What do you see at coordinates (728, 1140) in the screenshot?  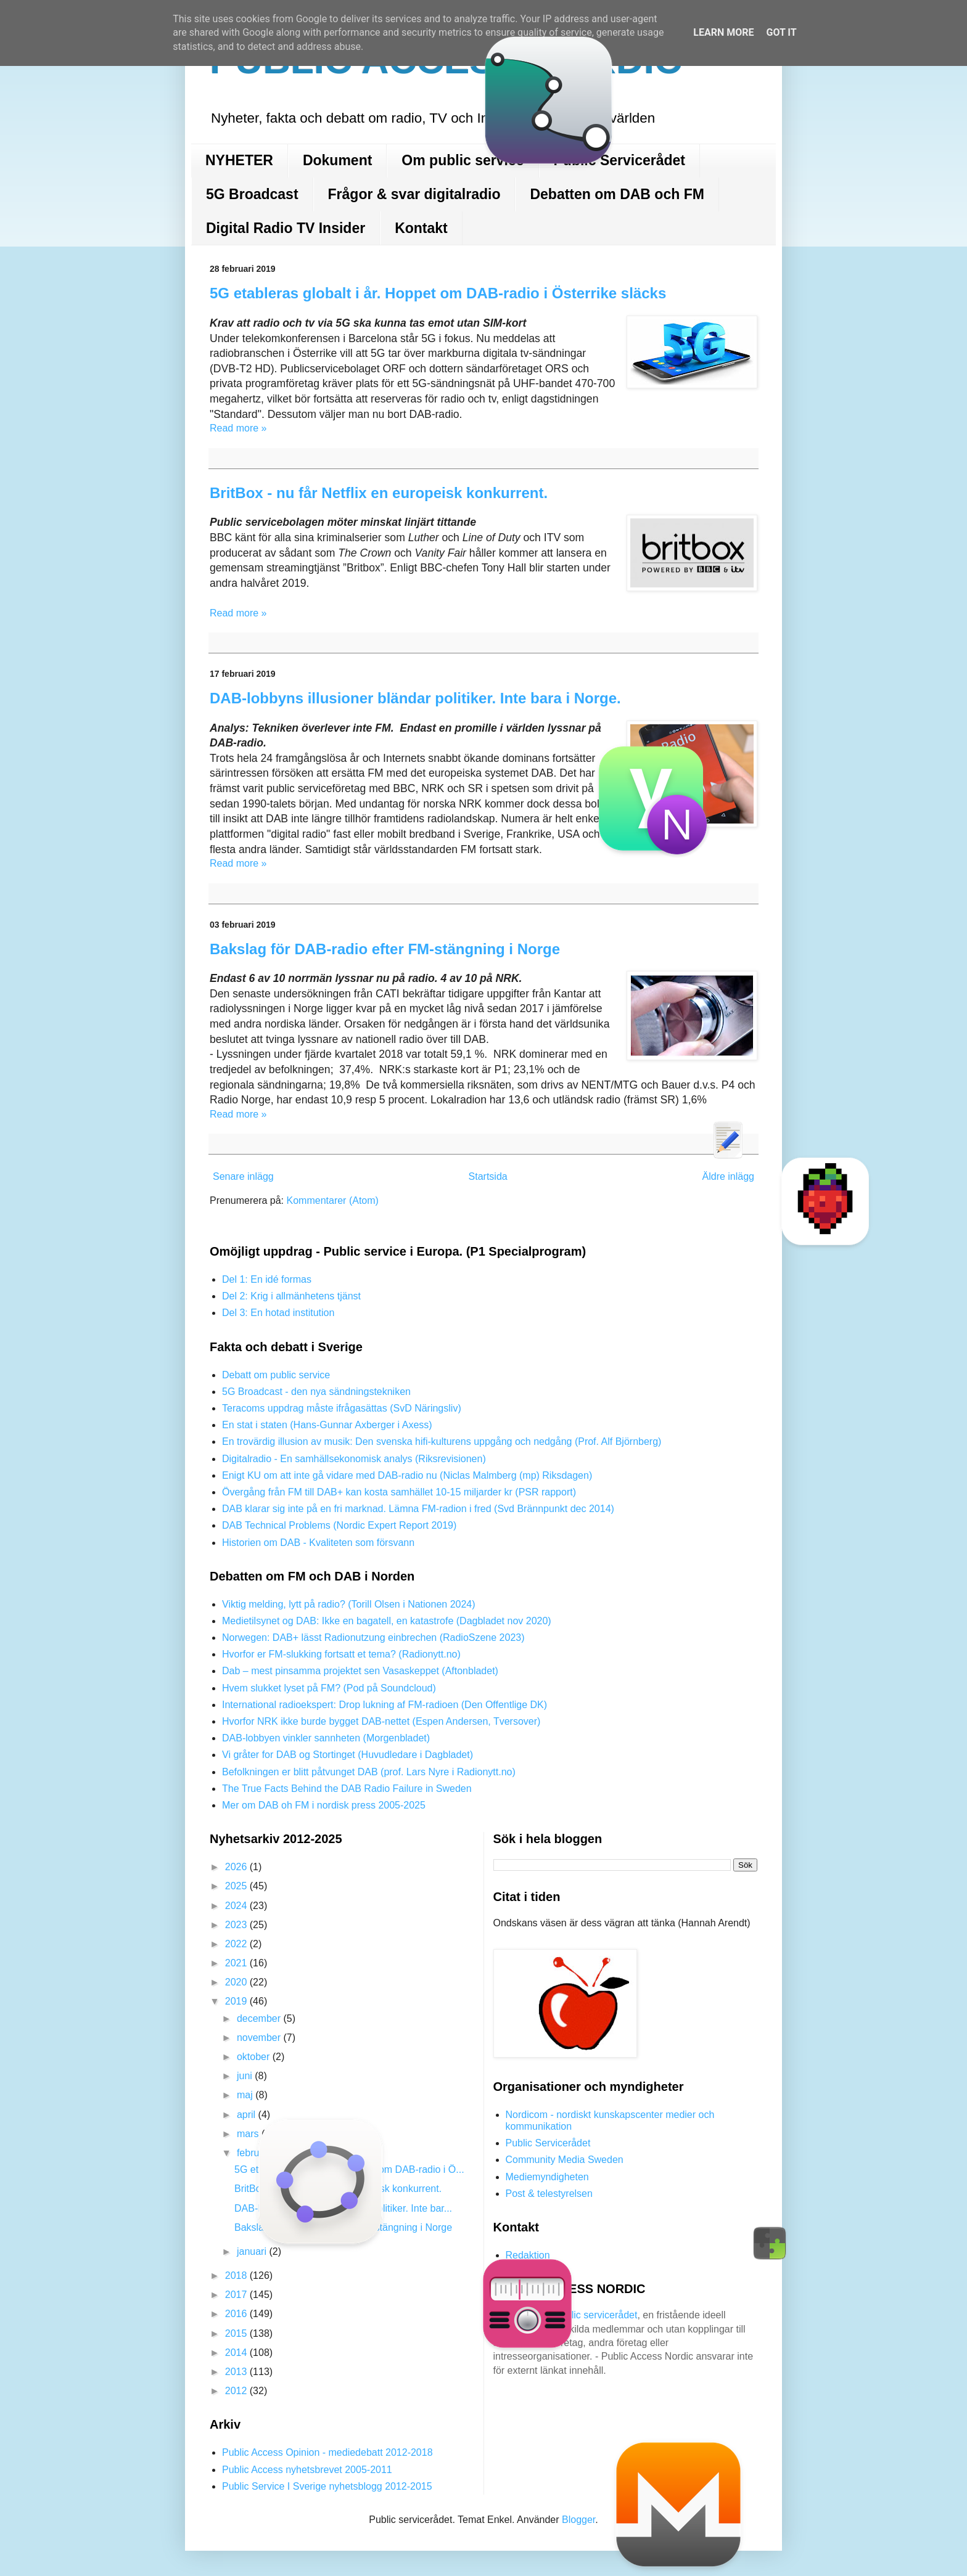 I see `open the text editor application` at bounding box center [728, 1140].